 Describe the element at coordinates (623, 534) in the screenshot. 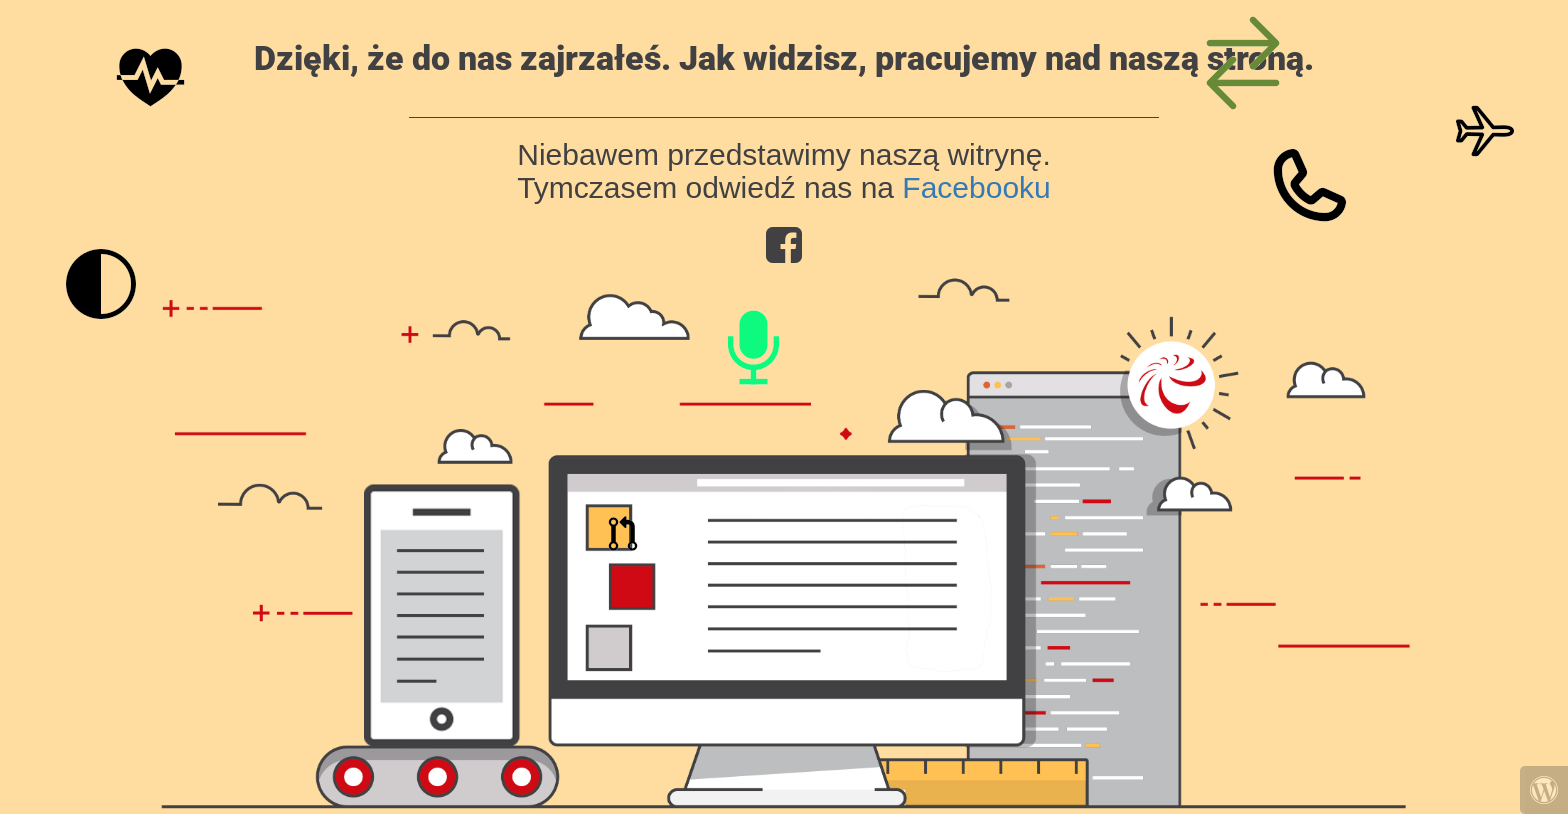

I see `create a new pull request` at that location.